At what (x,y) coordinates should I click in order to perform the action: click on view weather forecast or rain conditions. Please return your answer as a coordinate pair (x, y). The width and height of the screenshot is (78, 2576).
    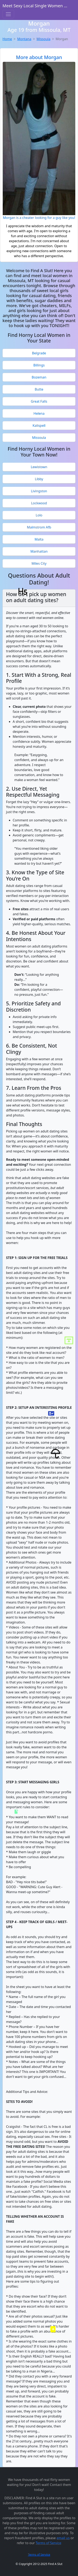
    Looking at the image, I should click on (56, 1454).